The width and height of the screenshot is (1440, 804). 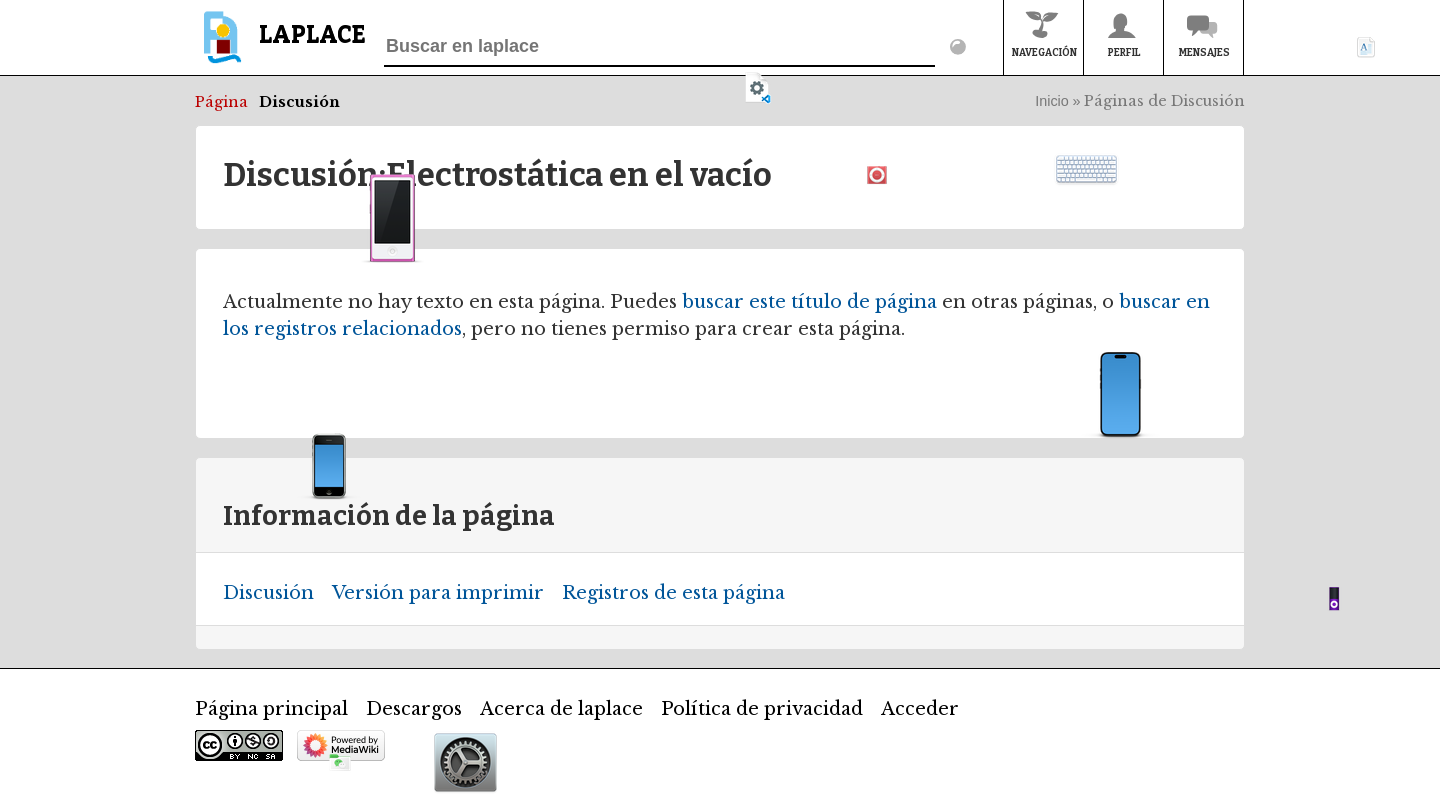 What do you see at coordinates (1086, 169) in the screenshot?
I see `indicates keyboard connected via bluetooth` at bounding box center [1086, 169].